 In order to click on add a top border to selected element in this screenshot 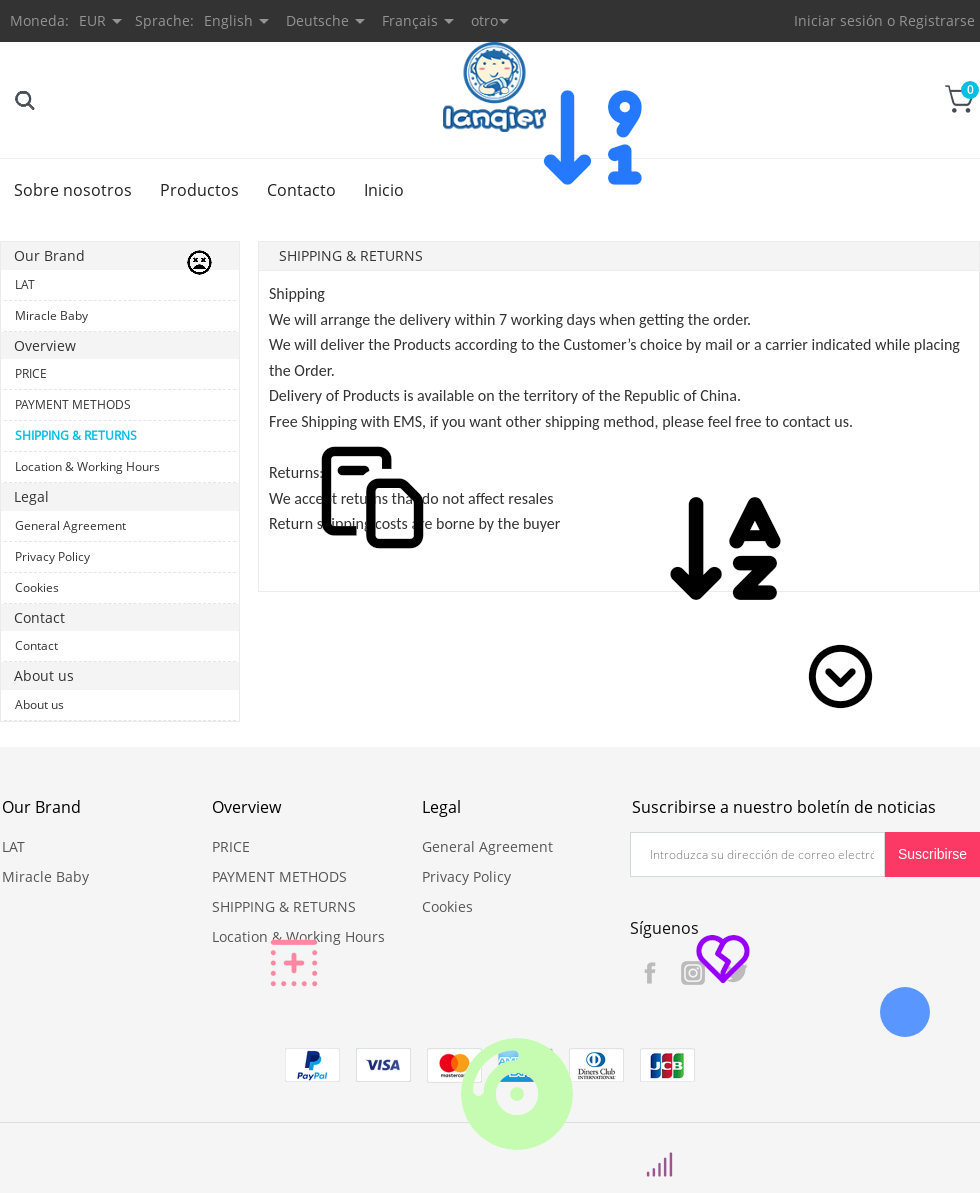, I will do `click(294, 963)`.